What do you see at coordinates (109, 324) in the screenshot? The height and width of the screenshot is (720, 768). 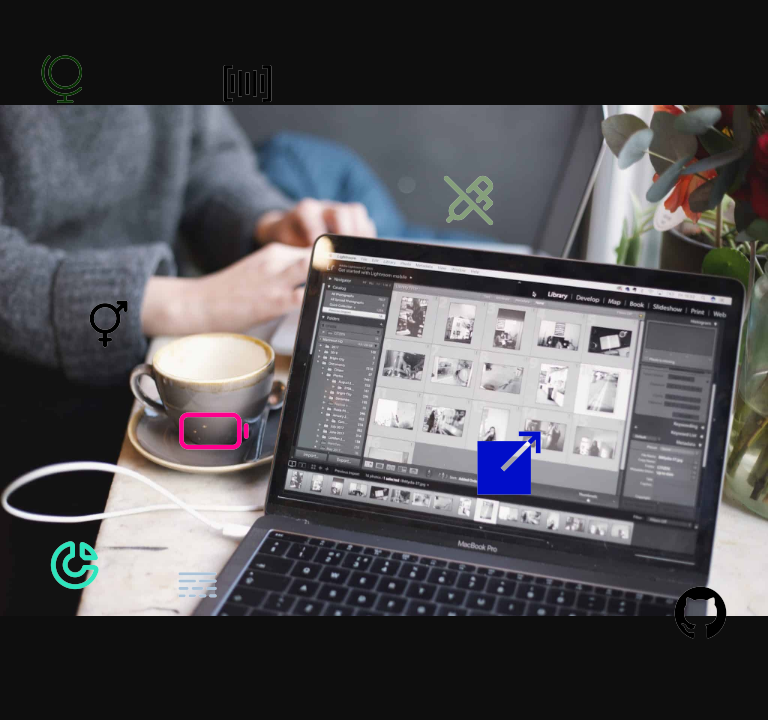 I see `select gender or sex options` at bounding box center [109, 324].